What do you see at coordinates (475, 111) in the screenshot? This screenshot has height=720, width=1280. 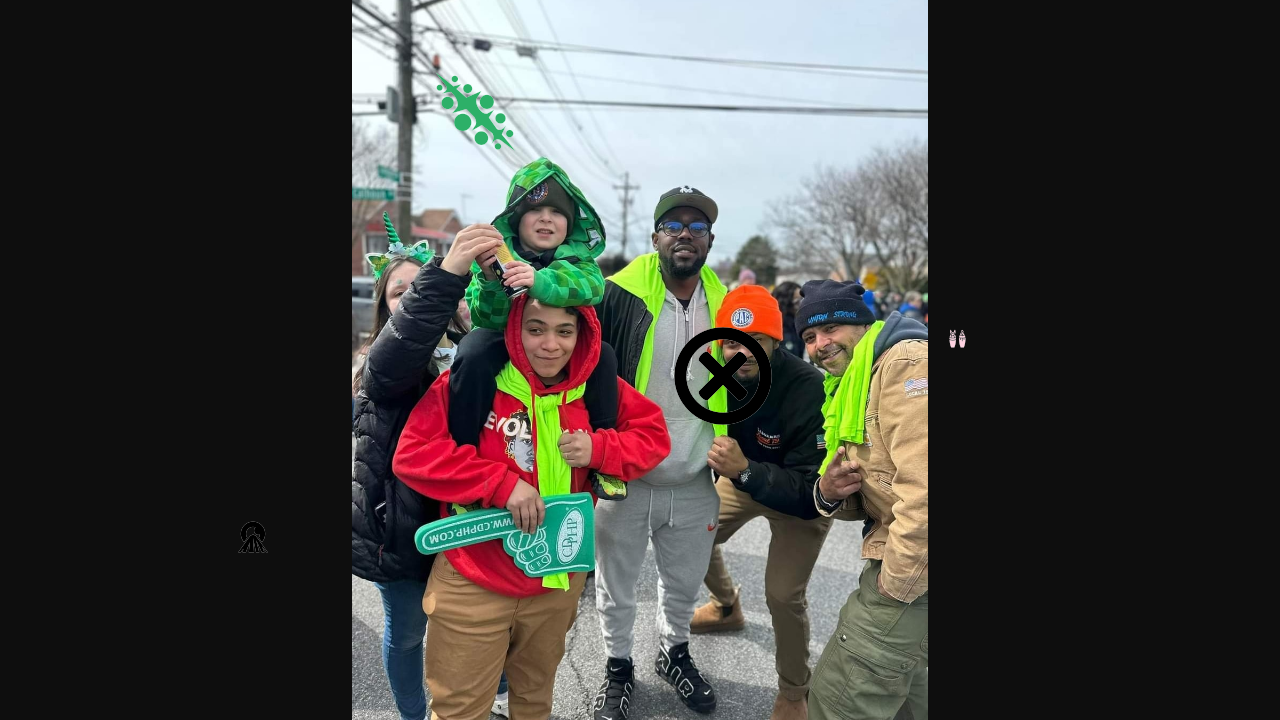 I see `indicates a bleeding or infection status effect` at bounding box center [475, 111].